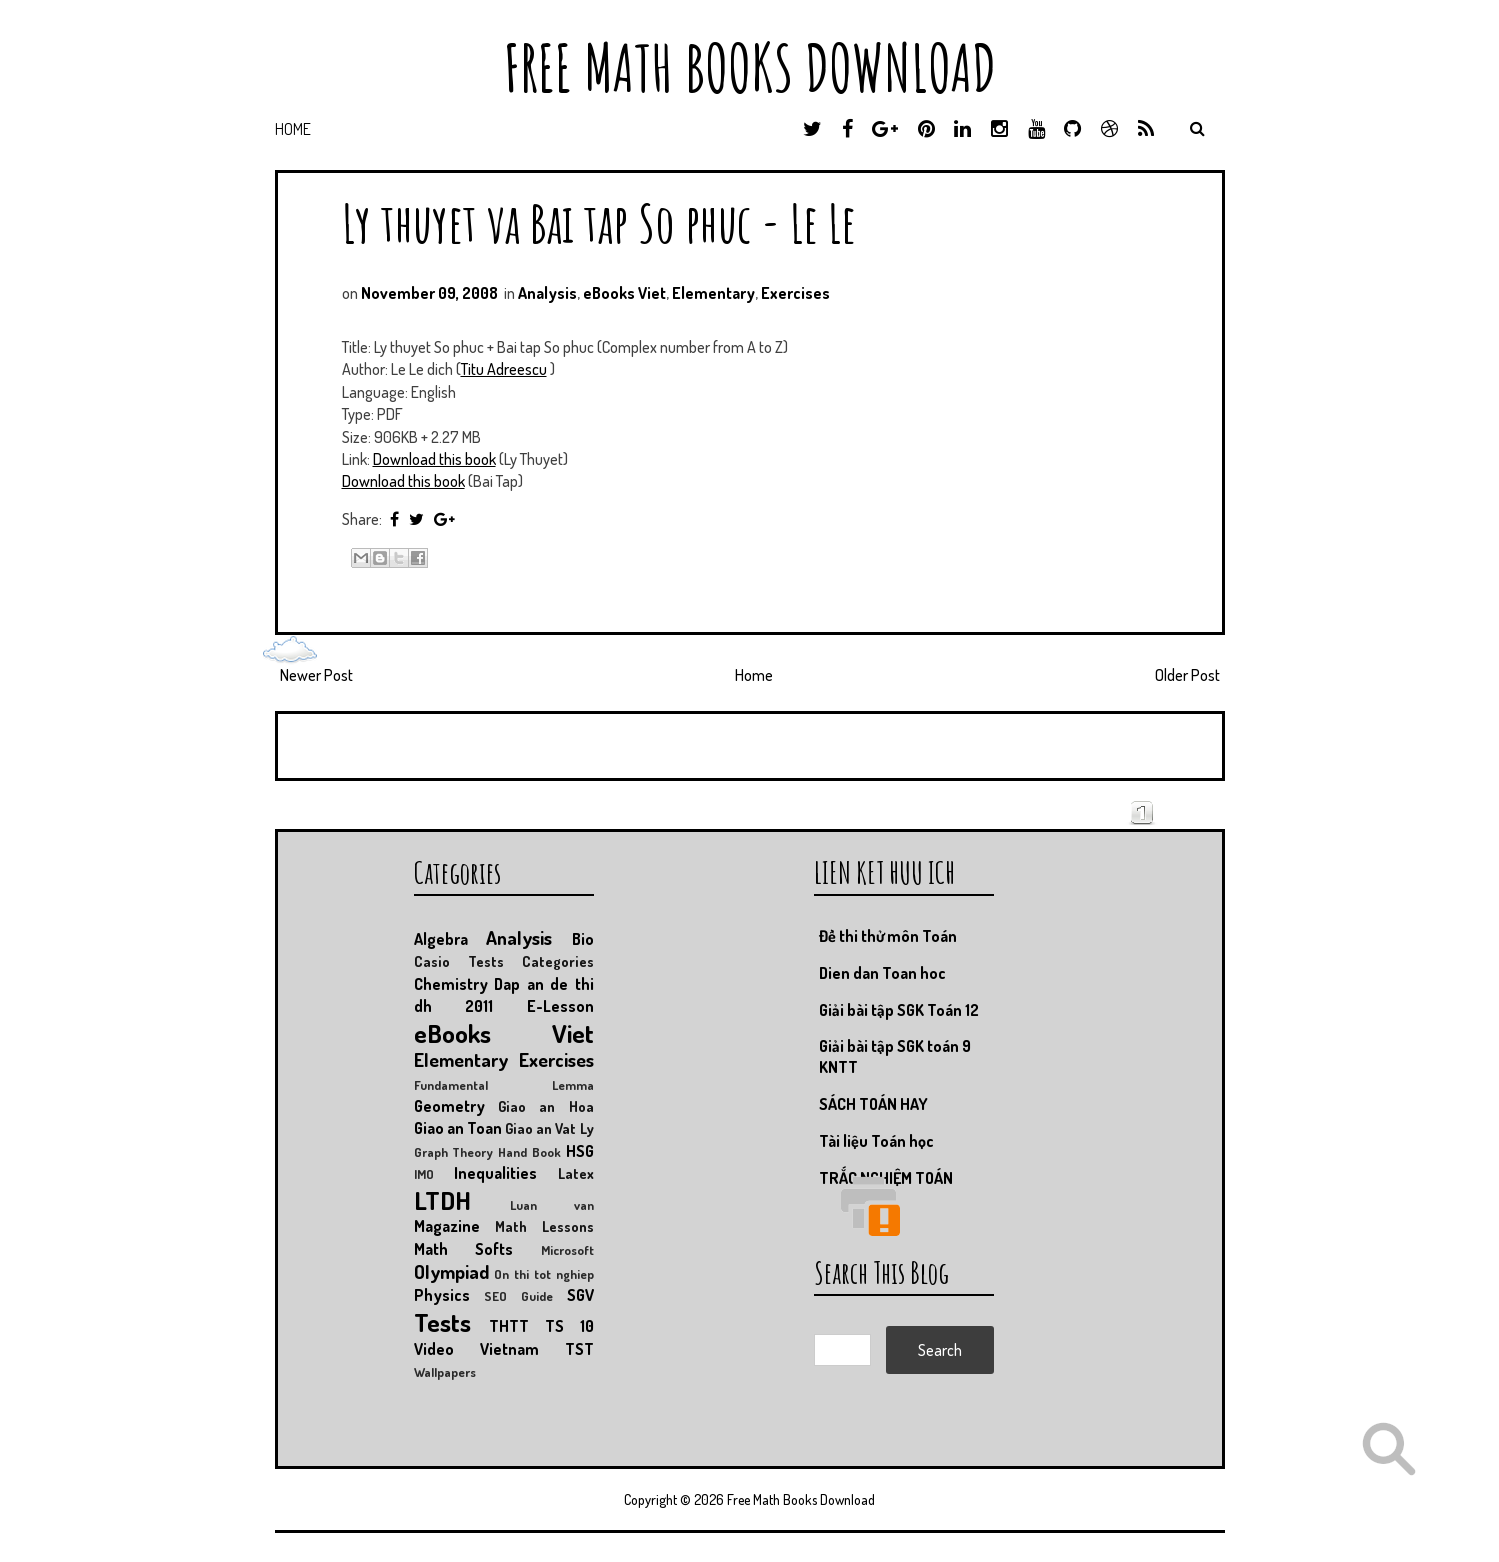 This screenshot has height=1562, width=1499. I want to click on reset zoom to 100% or original size, so click(1142, 812).